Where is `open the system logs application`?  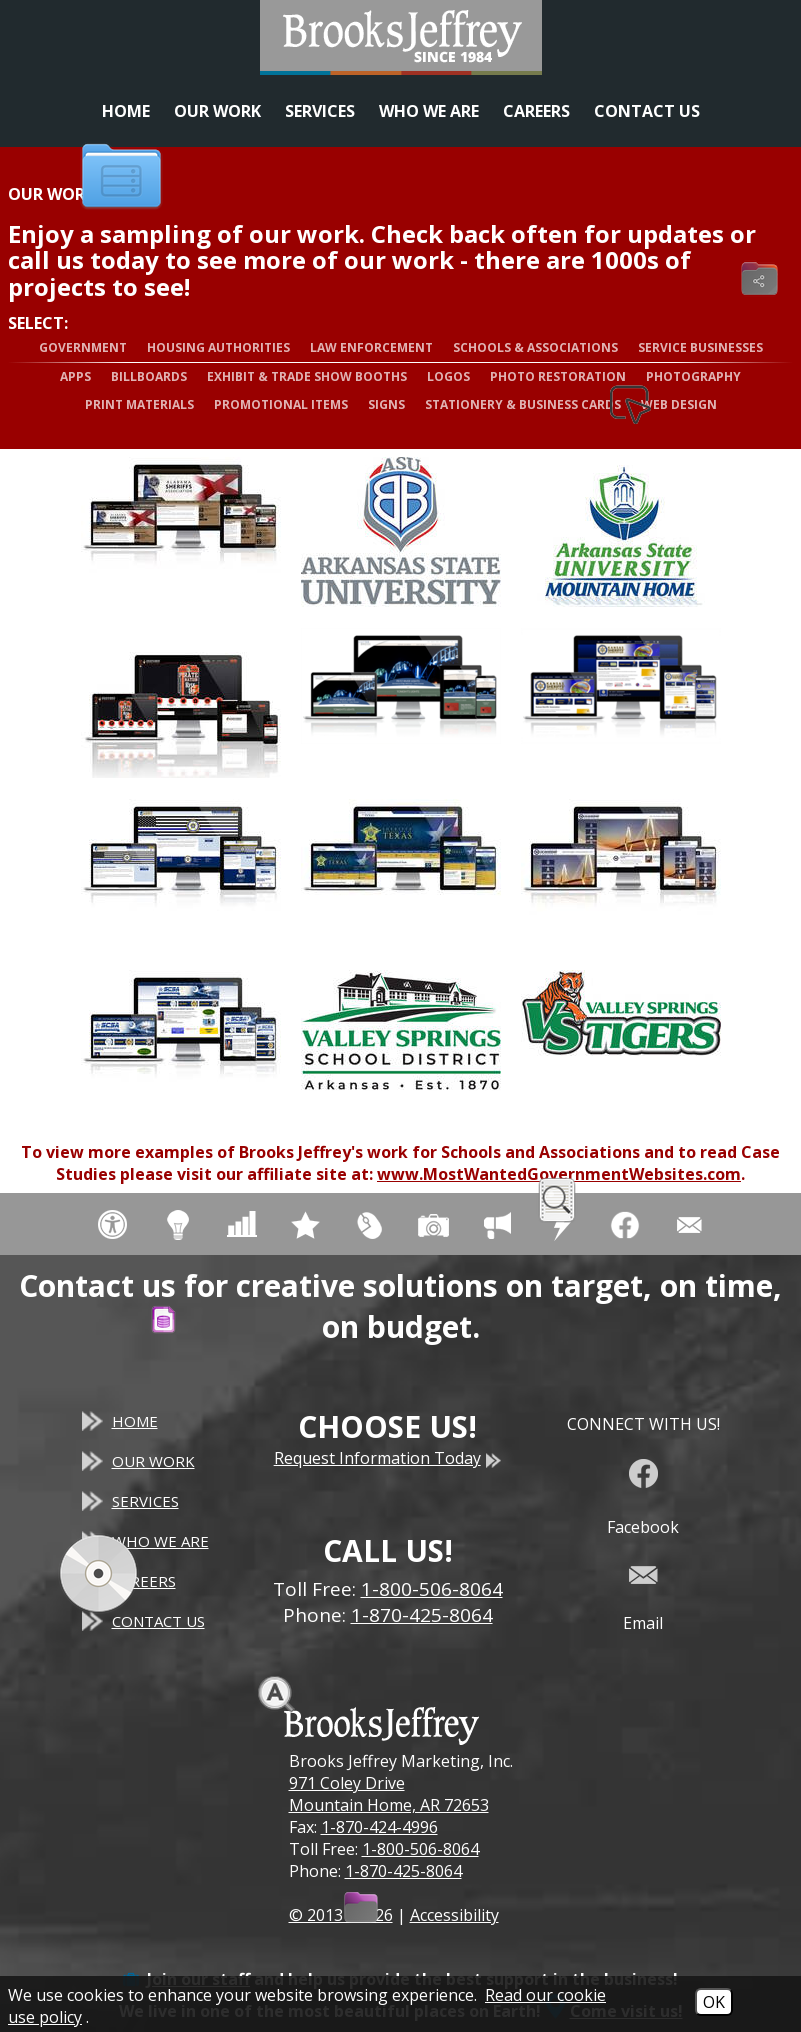
open the system logs application is located at coordinates (557, 1200).